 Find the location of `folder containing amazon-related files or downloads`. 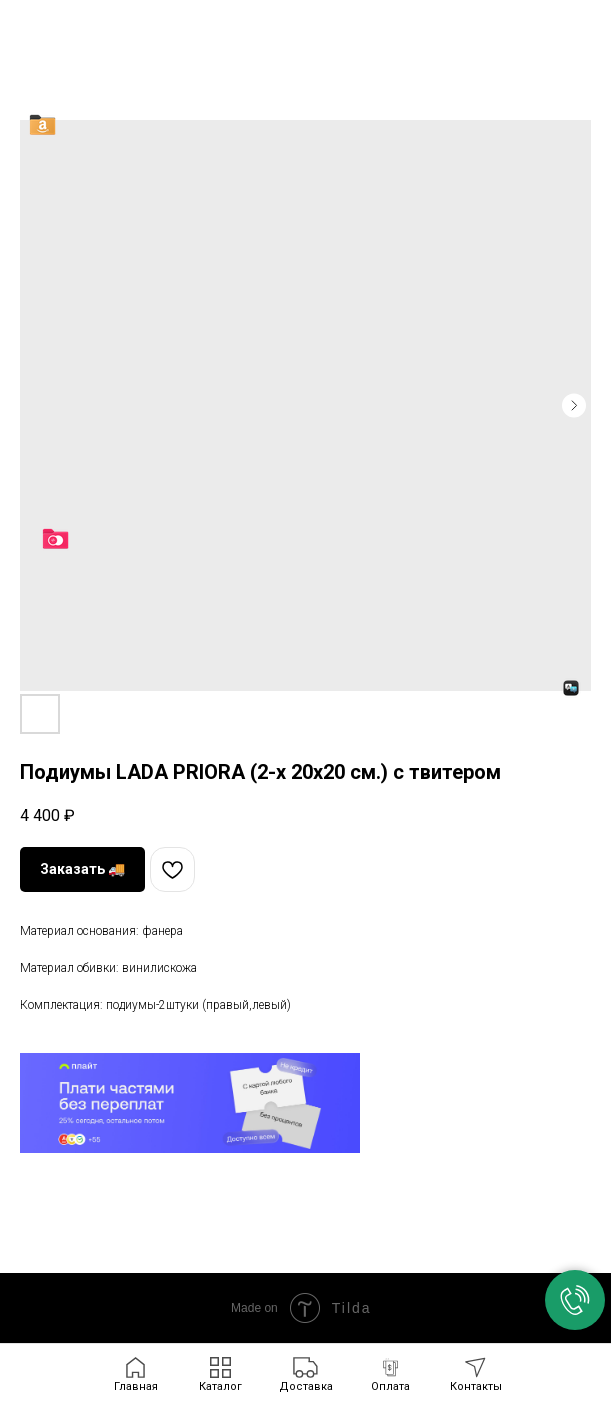

folder containing amazon-related files or downloads is located at coordinates (42, 125).